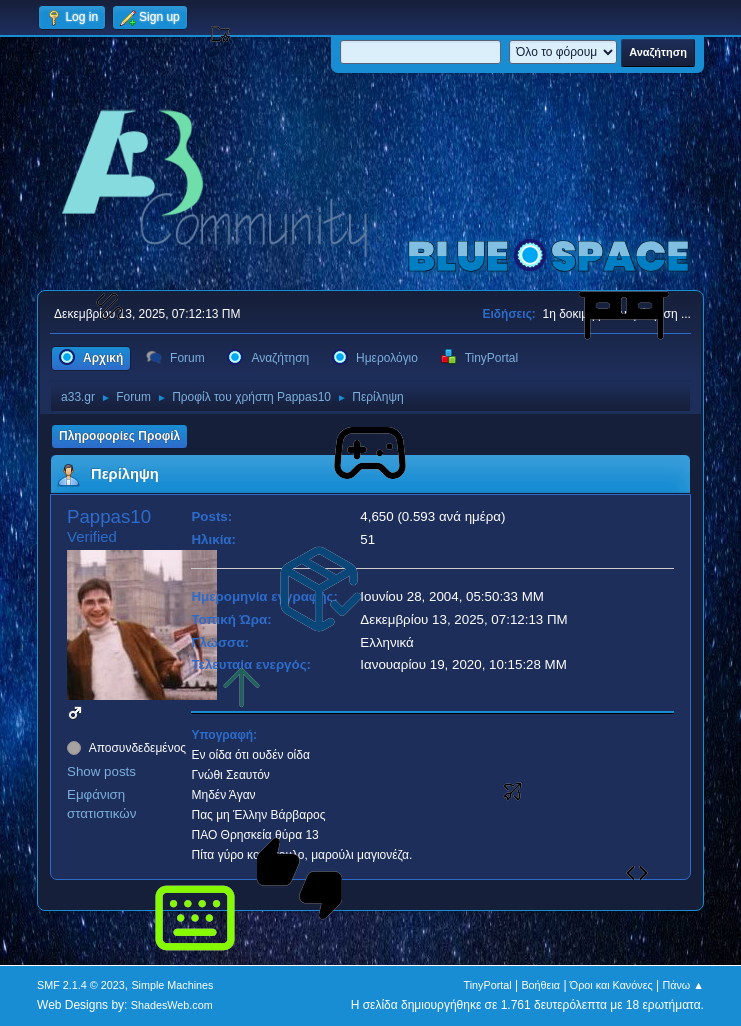  I want to click on access workspace or desk settings, so click(624, 314).